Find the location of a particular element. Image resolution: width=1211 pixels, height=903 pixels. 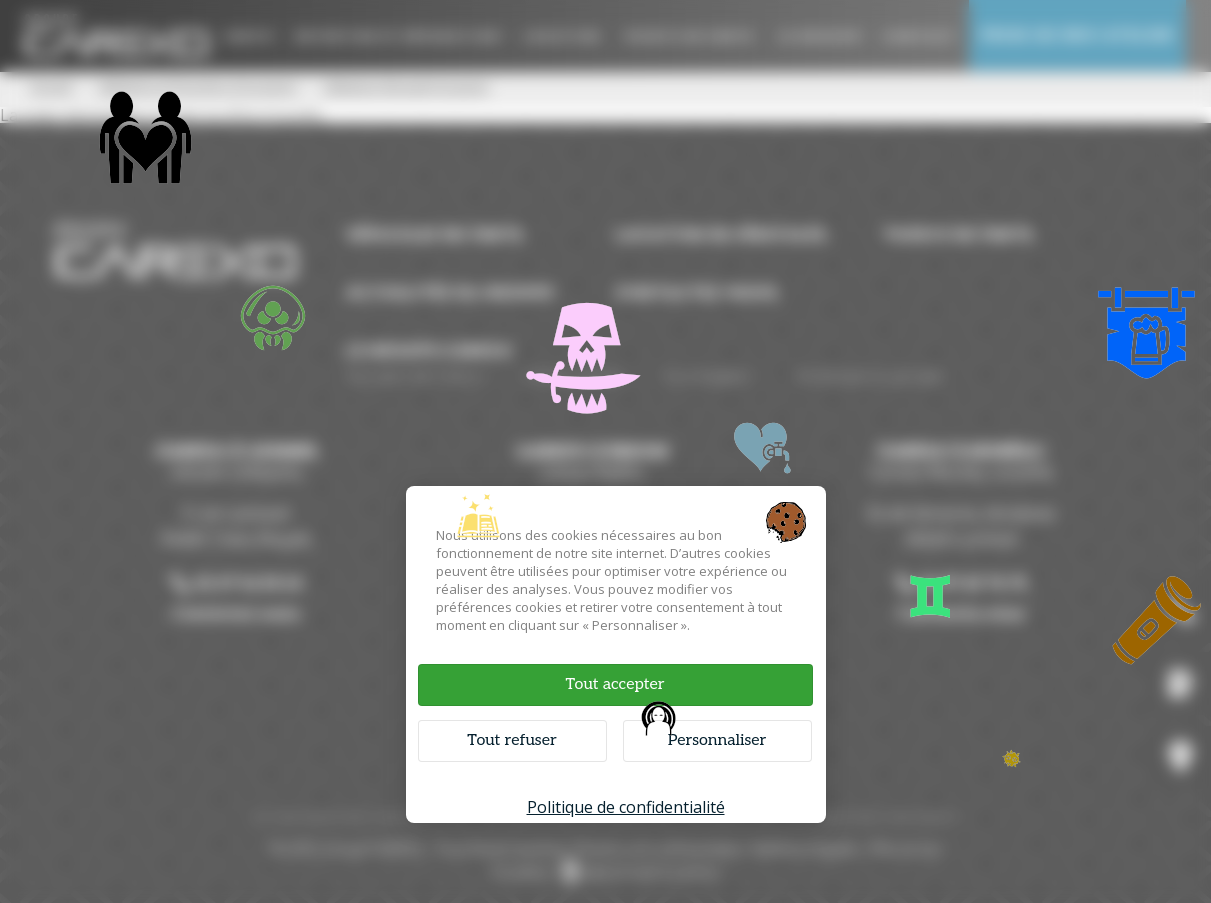

gemini zodiac sign indicator is located at coordinates (930, 596).